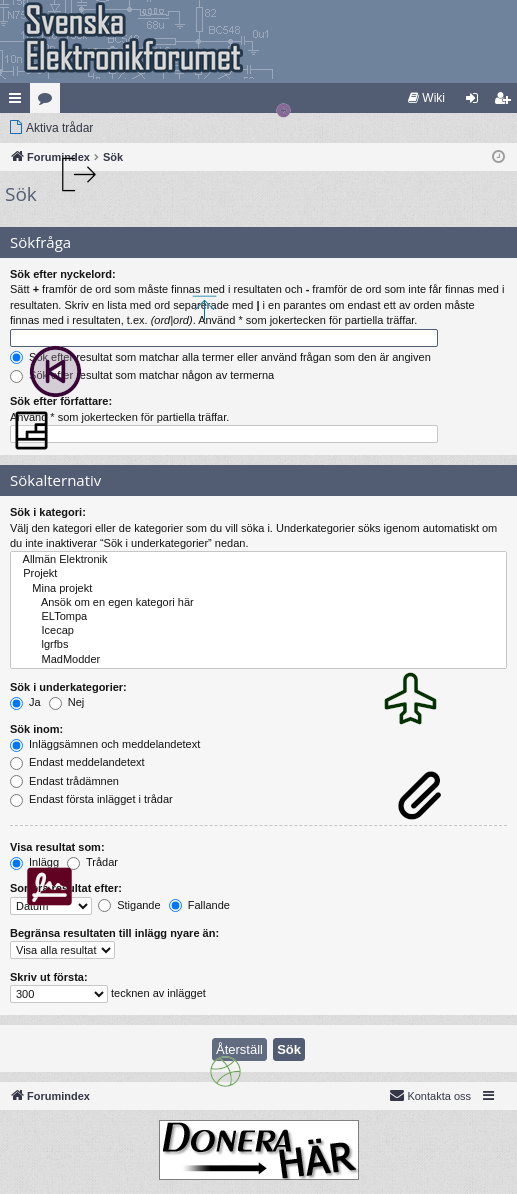 Image resolution: width=517 pixels, height=1194 pixels. What do you see at coordinates (225, 1071) in the screenshot?
I see `visit dribbble profile or portfolio` at bounding box center [225, 1071].